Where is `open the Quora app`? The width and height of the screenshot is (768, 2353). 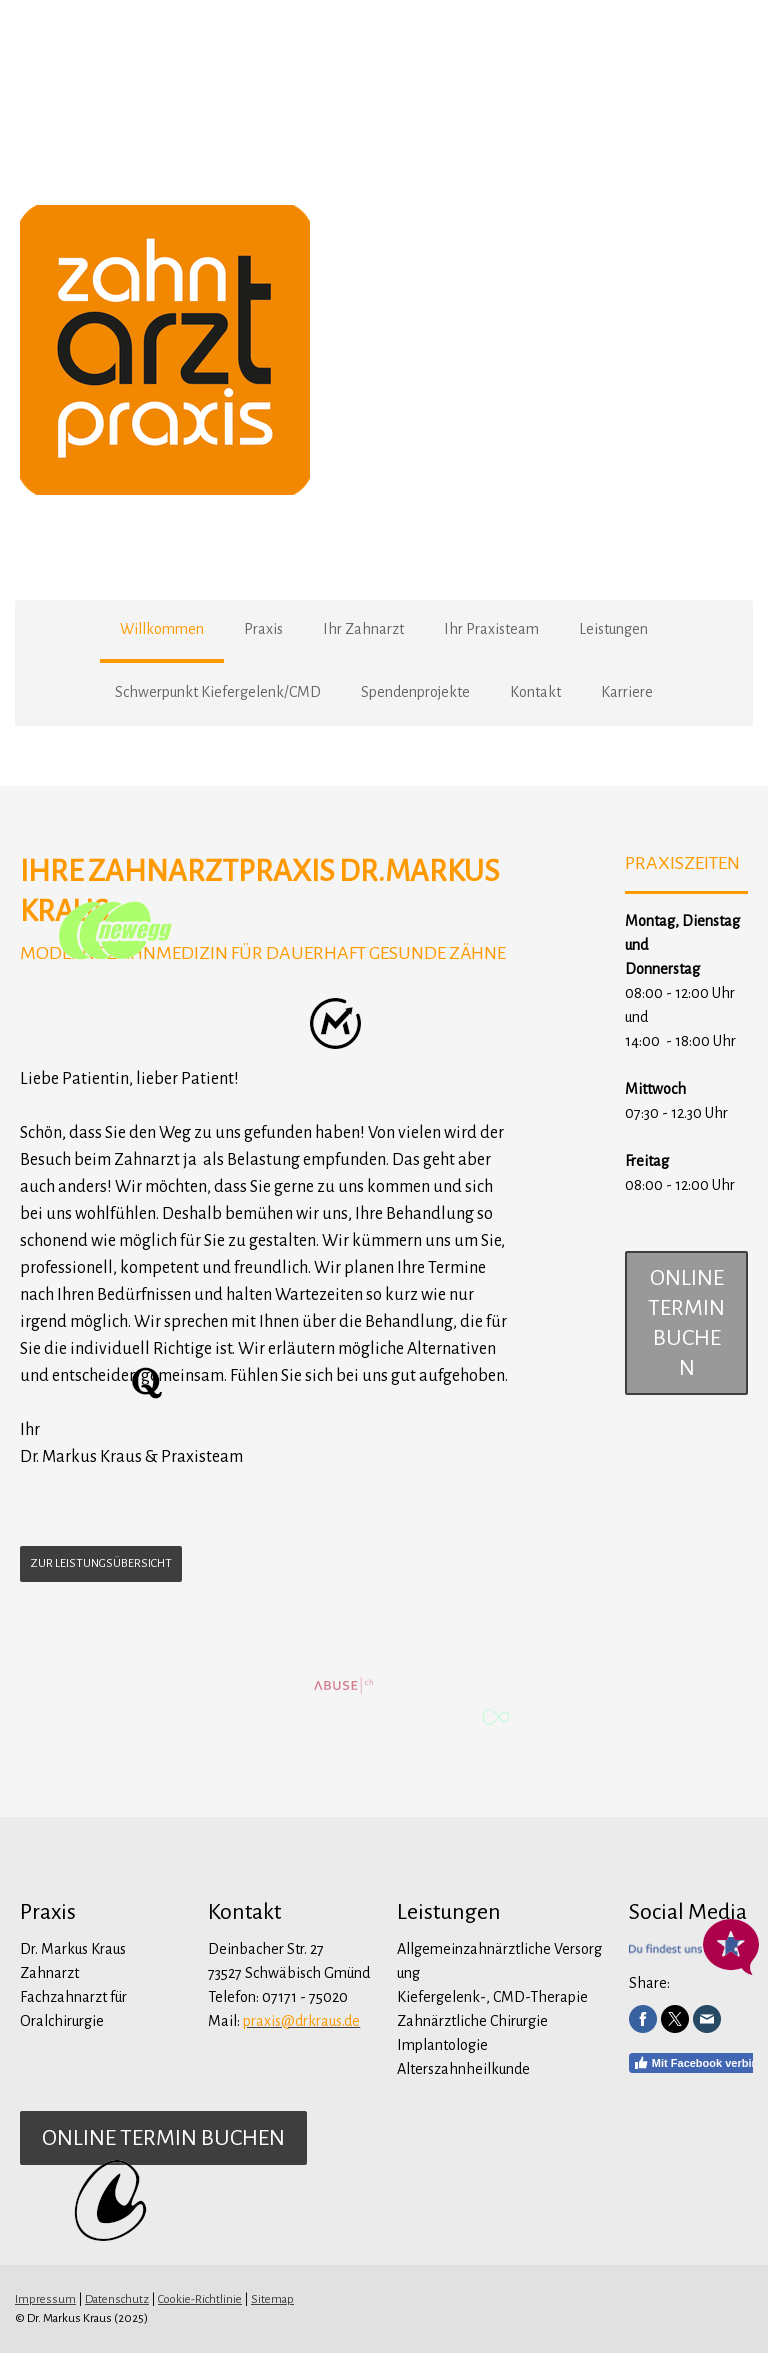 open the Quora app is located at coordinates (147, 1383).